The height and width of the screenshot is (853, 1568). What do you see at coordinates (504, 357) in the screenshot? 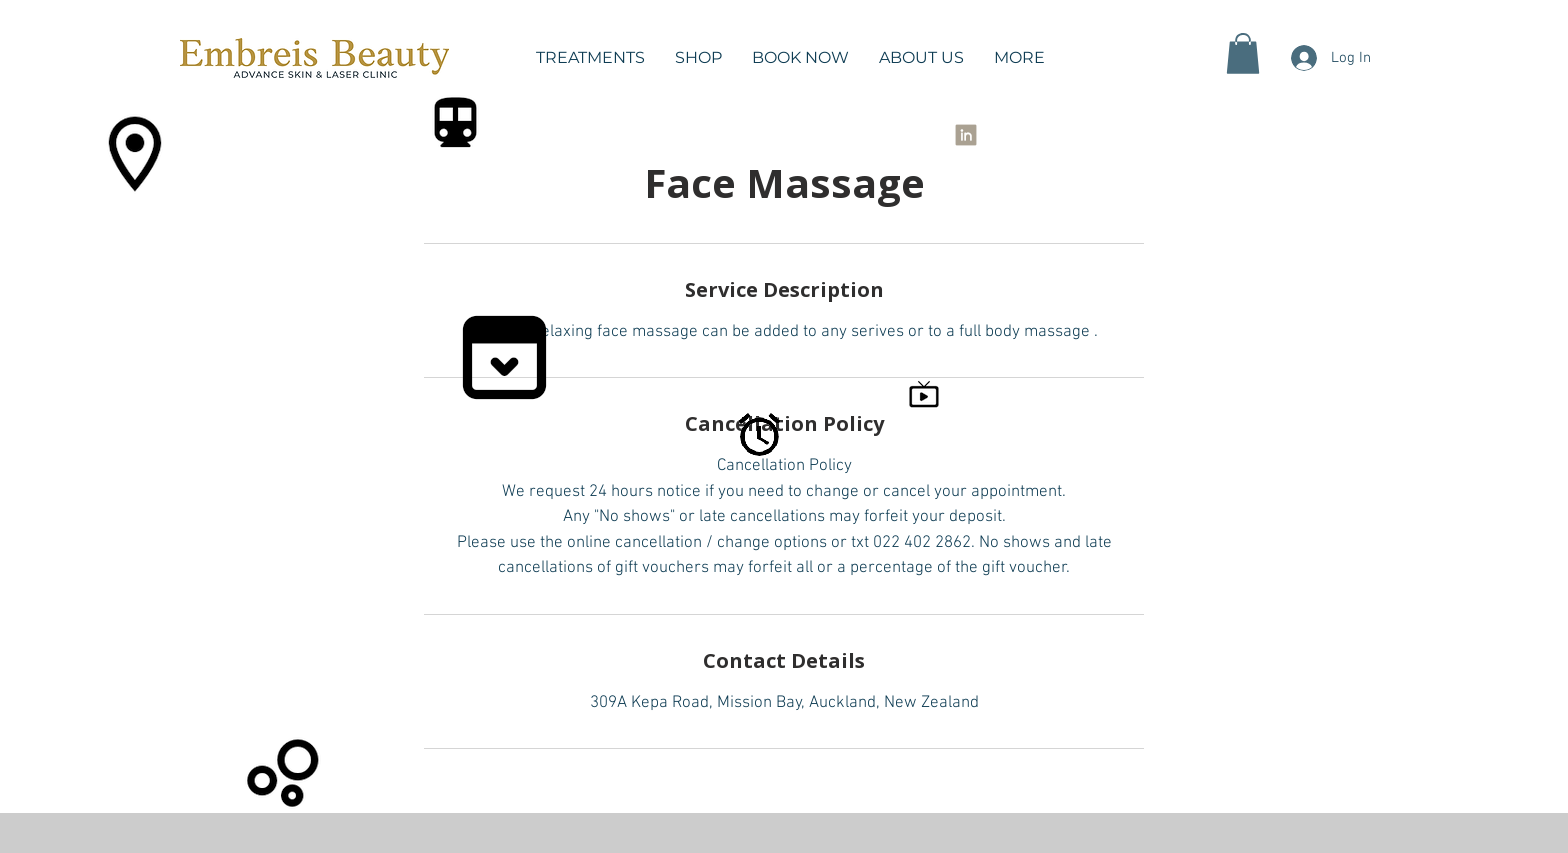
I see `expand the navigation bar` at bounding box center [504, 357].